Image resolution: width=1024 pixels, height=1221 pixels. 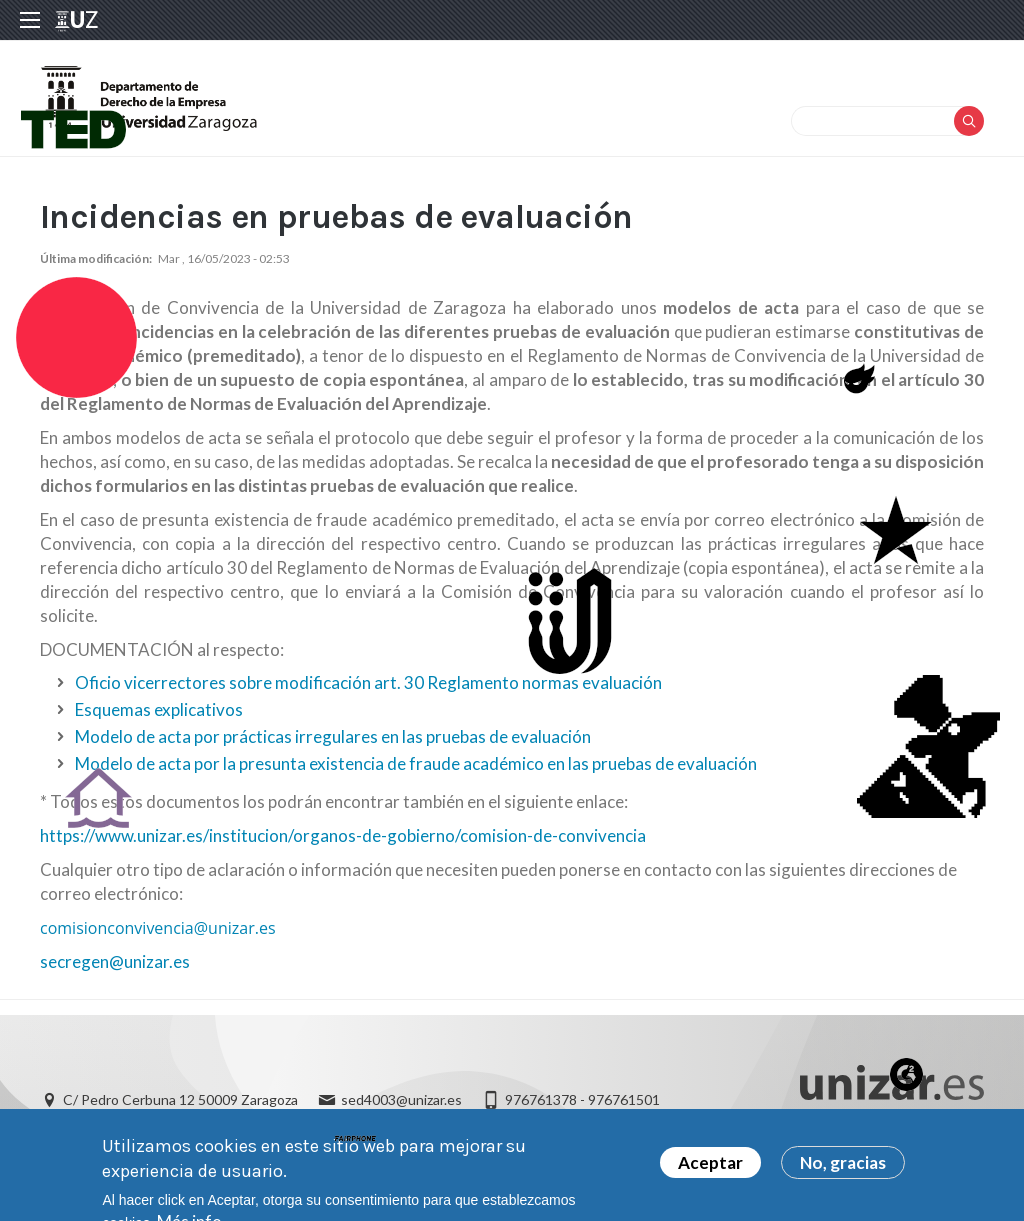 I want to click on view G2 reviews and ratings, so click(x=906, y=1074).